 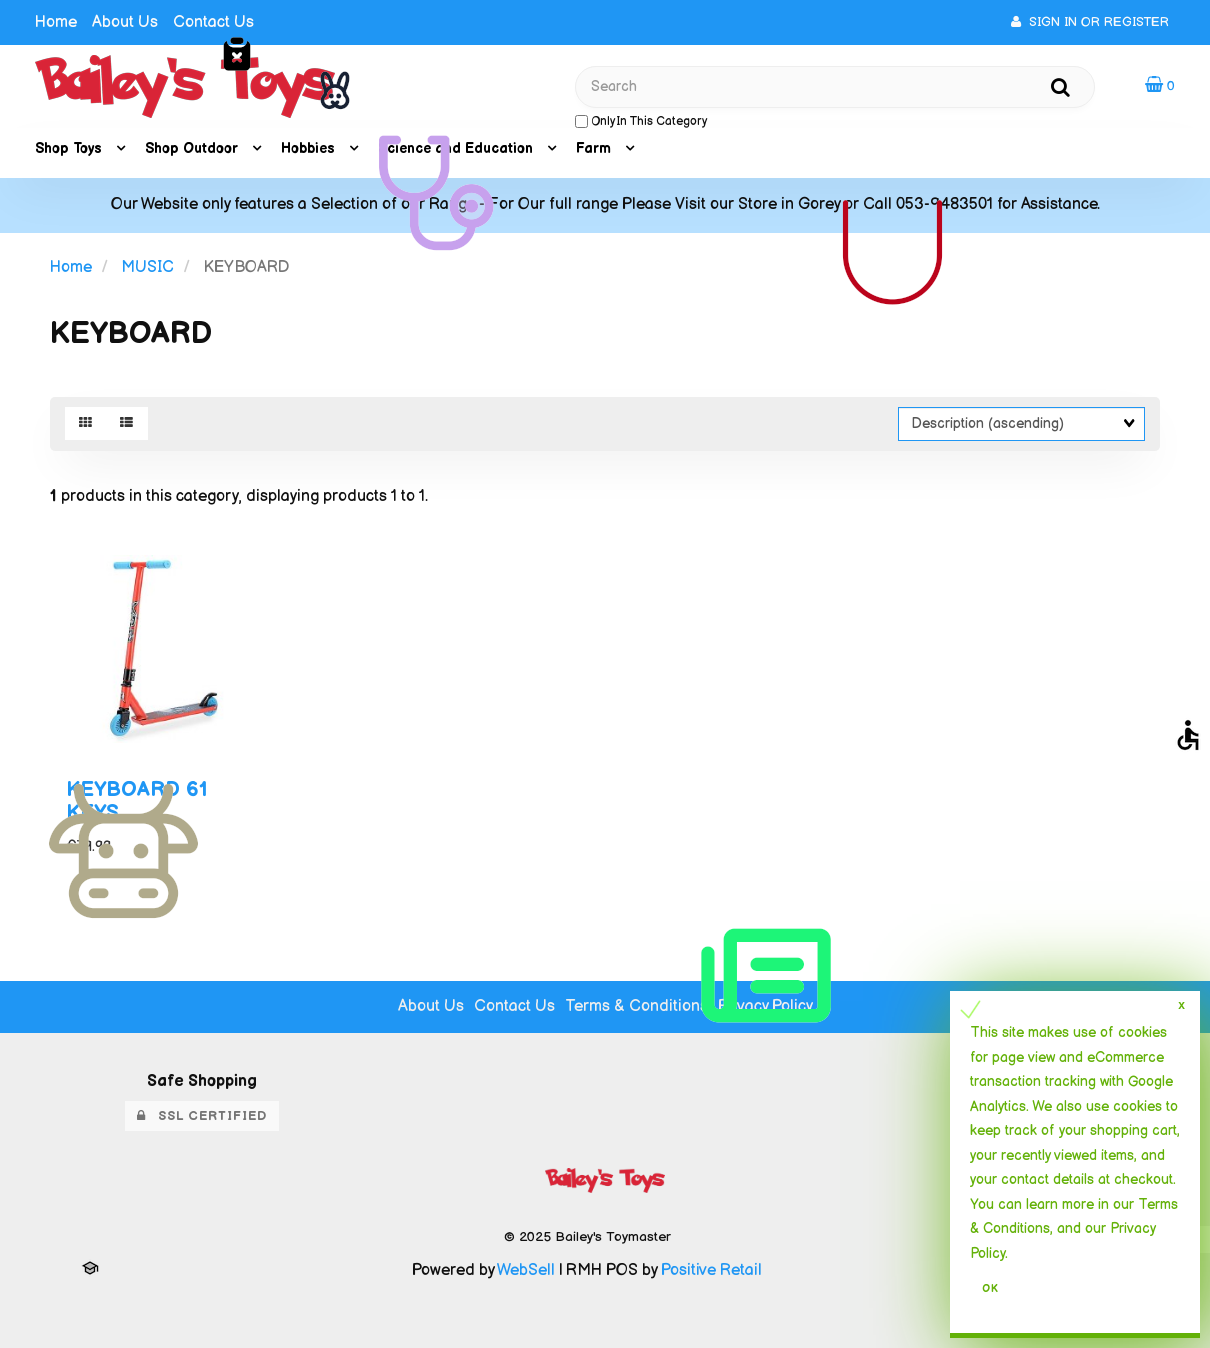 I want to click on confirm or submit an action, so click(x=970, y=1009).